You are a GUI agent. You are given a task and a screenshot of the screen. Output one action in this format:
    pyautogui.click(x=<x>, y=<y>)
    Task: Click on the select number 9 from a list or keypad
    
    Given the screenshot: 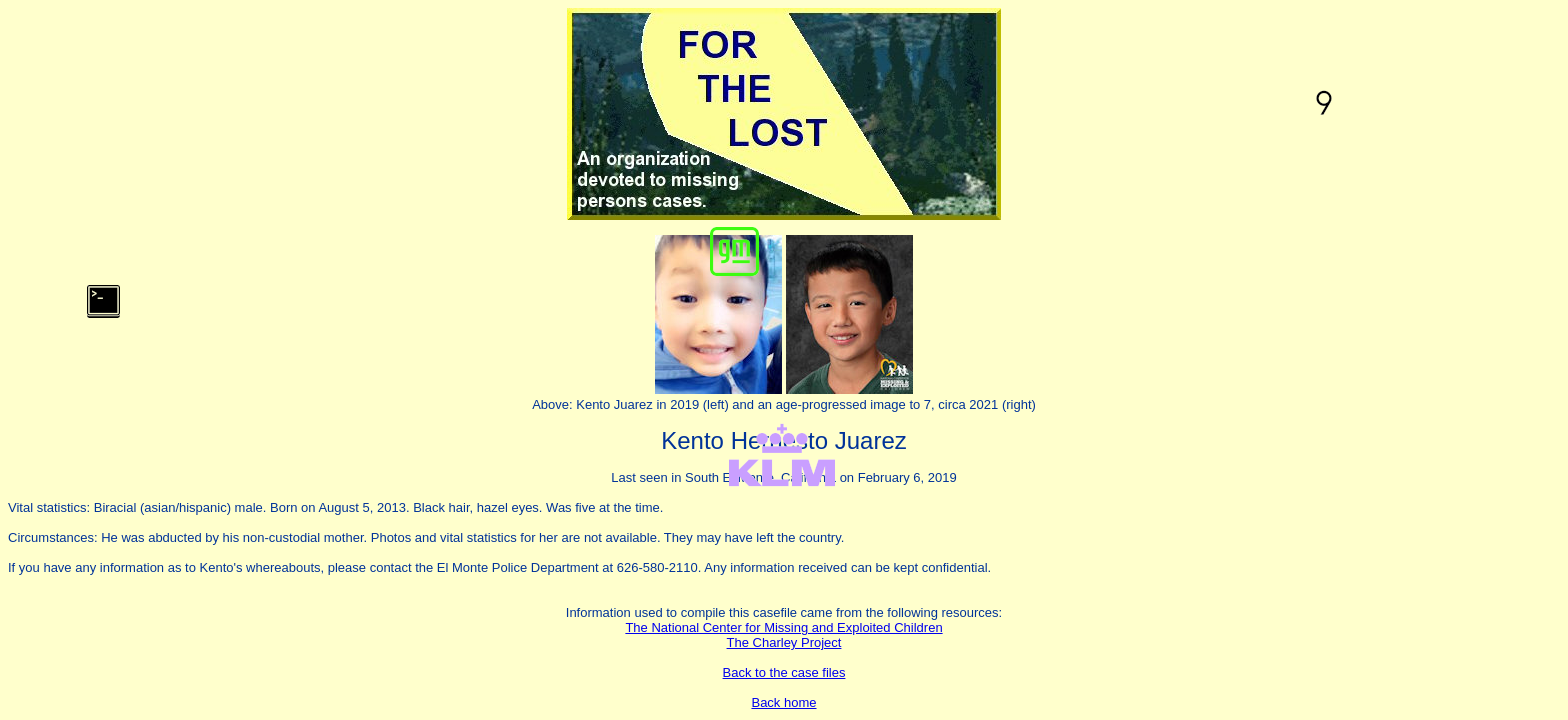 What is the action you would take?
    pyautogui.click(x=1324, y=103)
    